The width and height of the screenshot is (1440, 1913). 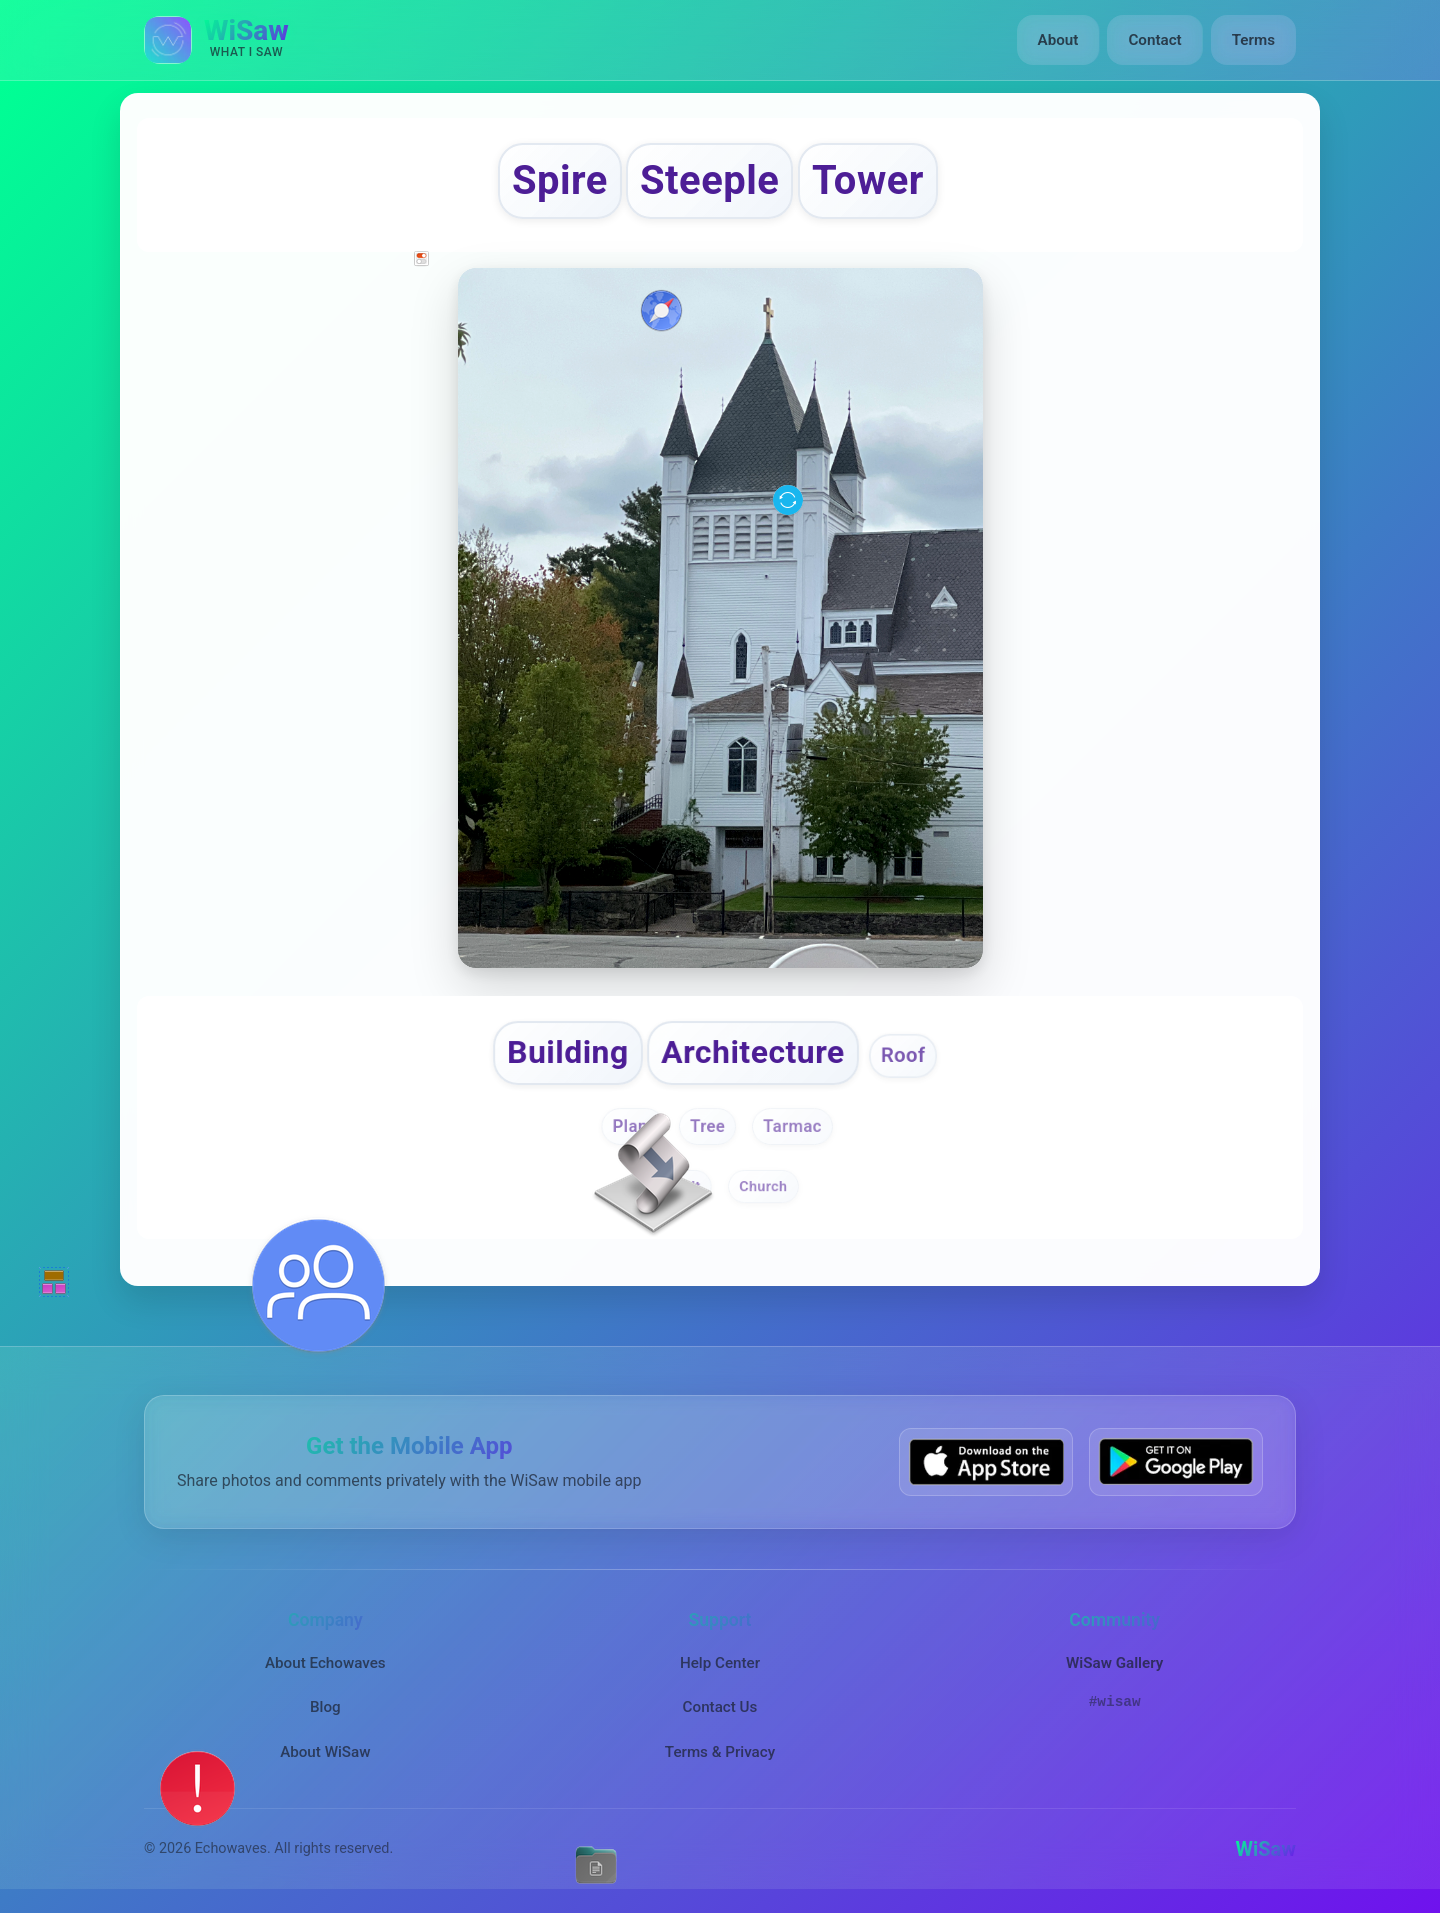 I want to click on open your documents folder, so click(x=596, y=1865).